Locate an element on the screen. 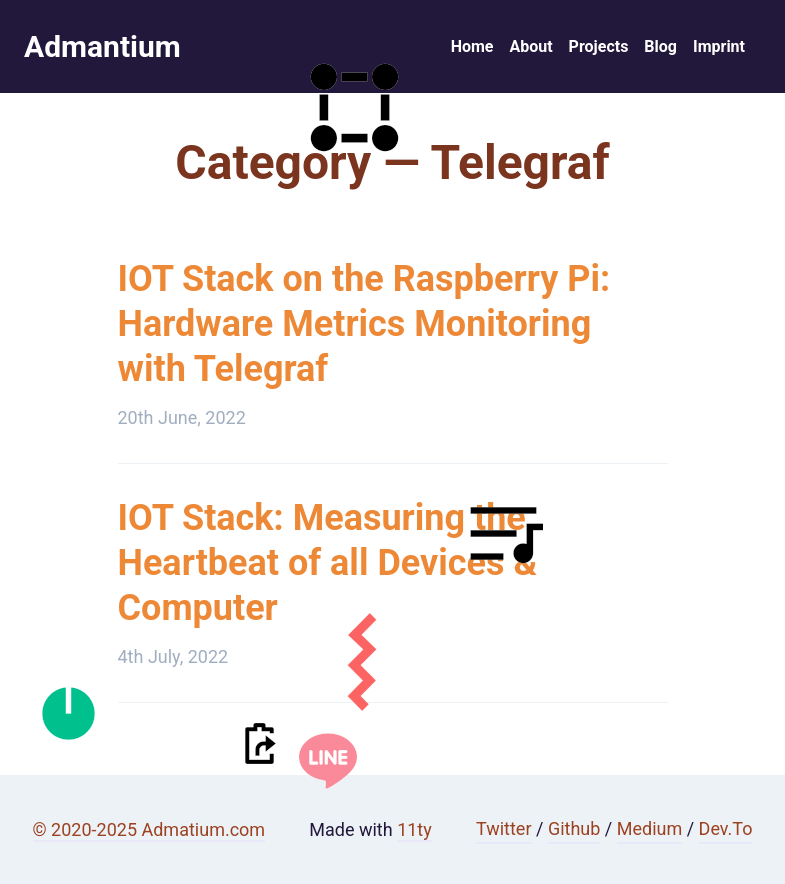  power off or shut down the device is located at coordinates (68, 713).